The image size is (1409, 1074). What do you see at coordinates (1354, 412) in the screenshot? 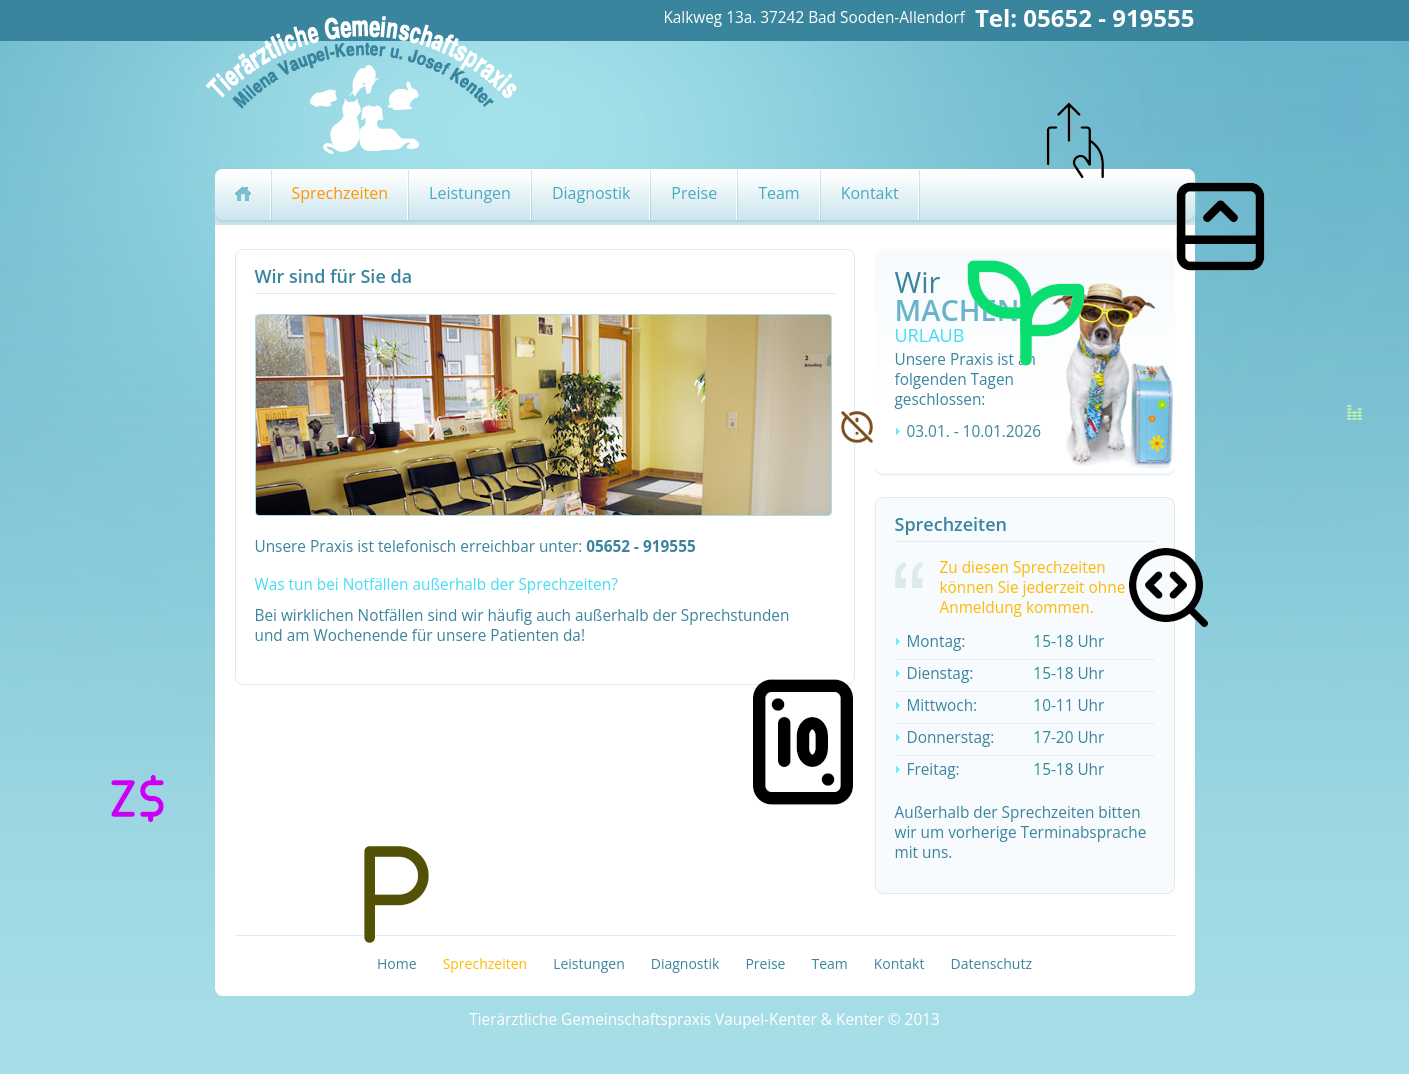
I see `view column chart or bar graph data` at bounding box center [1354, 412].